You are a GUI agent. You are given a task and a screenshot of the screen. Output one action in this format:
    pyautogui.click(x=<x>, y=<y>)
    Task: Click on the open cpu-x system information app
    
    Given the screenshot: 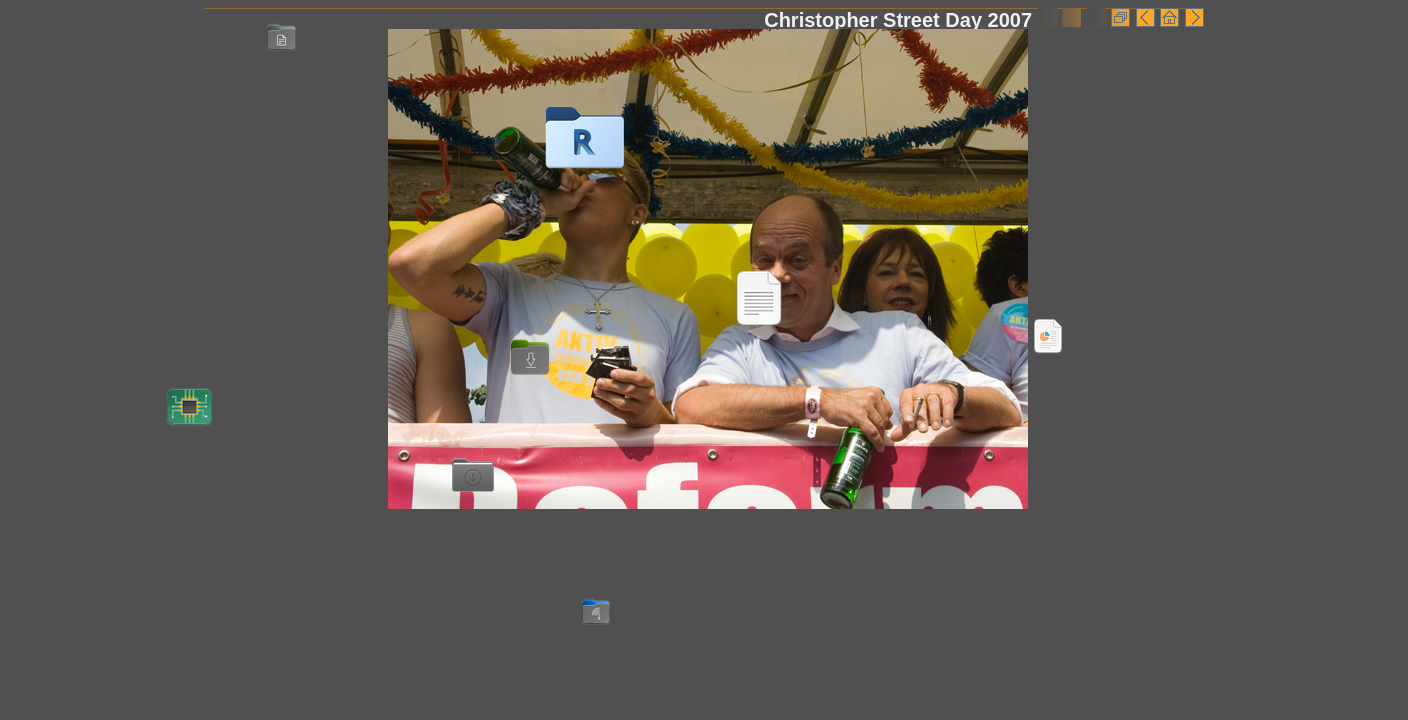 What is the action you would take?
    pyautogui.click(x=189, y=406)
    